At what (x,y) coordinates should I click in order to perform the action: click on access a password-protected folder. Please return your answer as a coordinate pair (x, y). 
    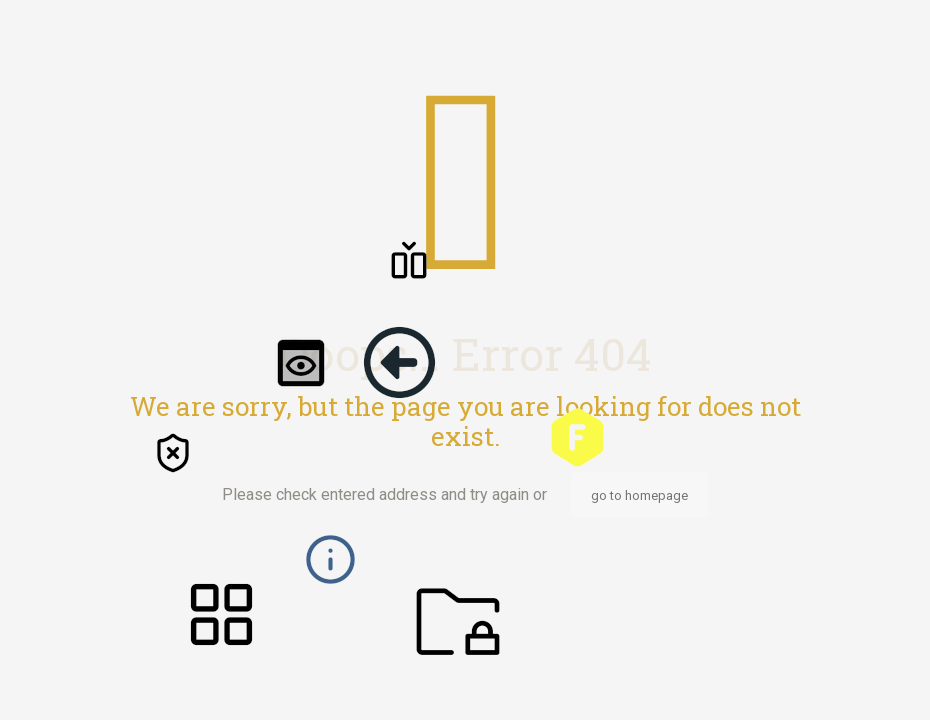
    Looking at the image, I should click on (458, 620).